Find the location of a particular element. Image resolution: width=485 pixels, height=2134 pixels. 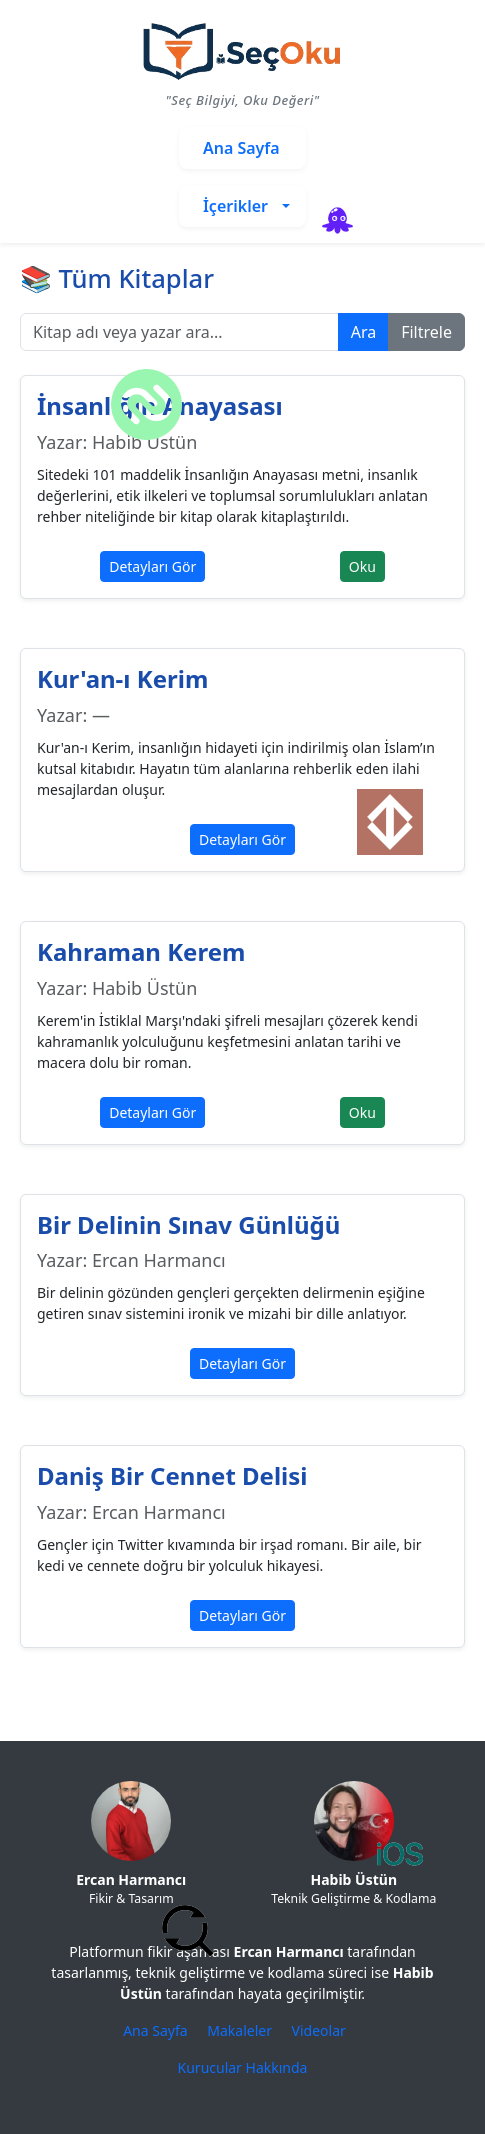

são paulo metro official app or website is located at coordinates (390, 822).